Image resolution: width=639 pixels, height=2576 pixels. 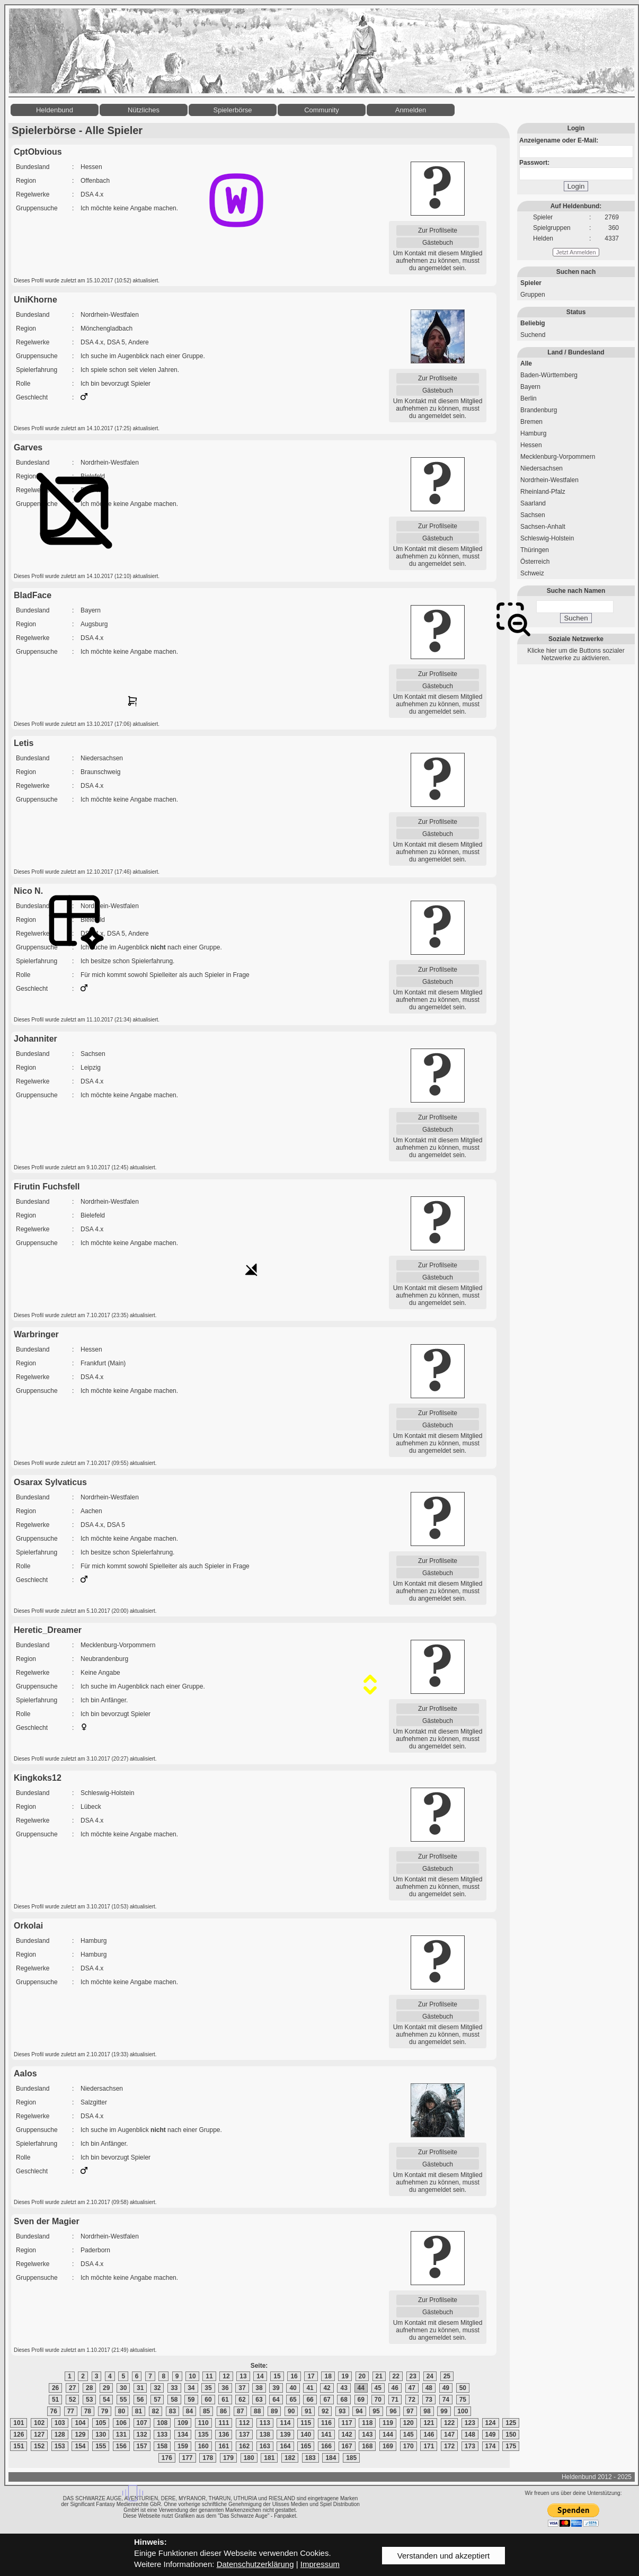 What do you see at coordinates (251, 1269) in the screenshot?
I see `indicates no cellular signal or mobile data unavailable` at bounding box center [251, 1269].